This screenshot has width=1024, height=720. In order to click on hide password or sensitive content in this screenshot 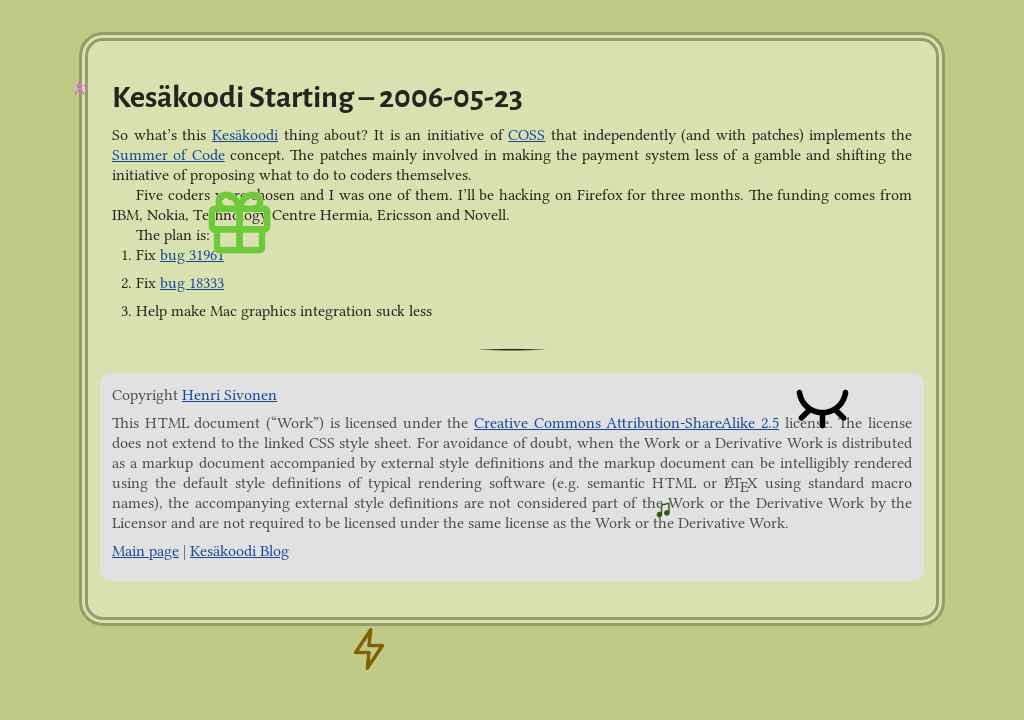, I will do `click(822, 405)`.